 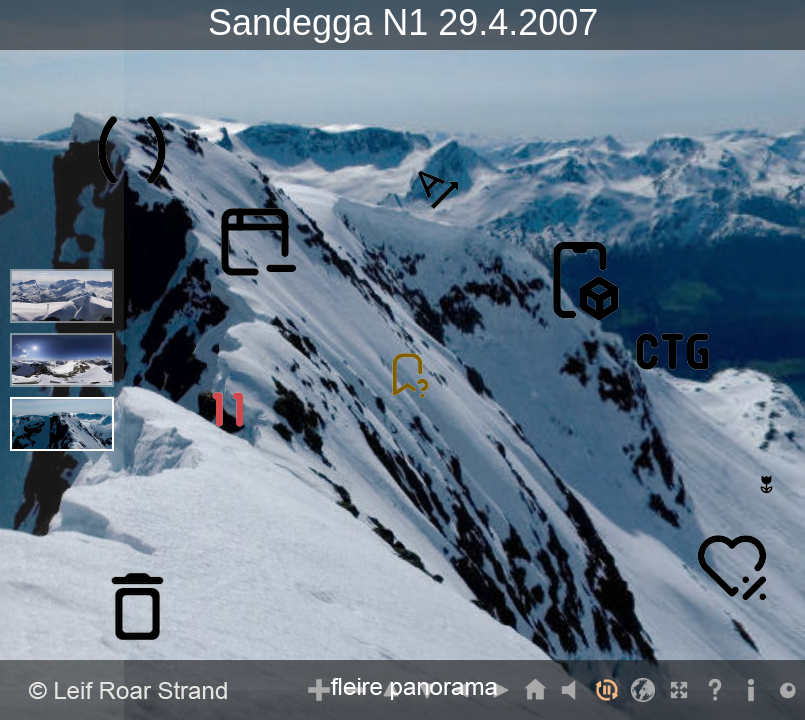 I want to click on access bookmark help or FAQ, so click(x=407, y=374).